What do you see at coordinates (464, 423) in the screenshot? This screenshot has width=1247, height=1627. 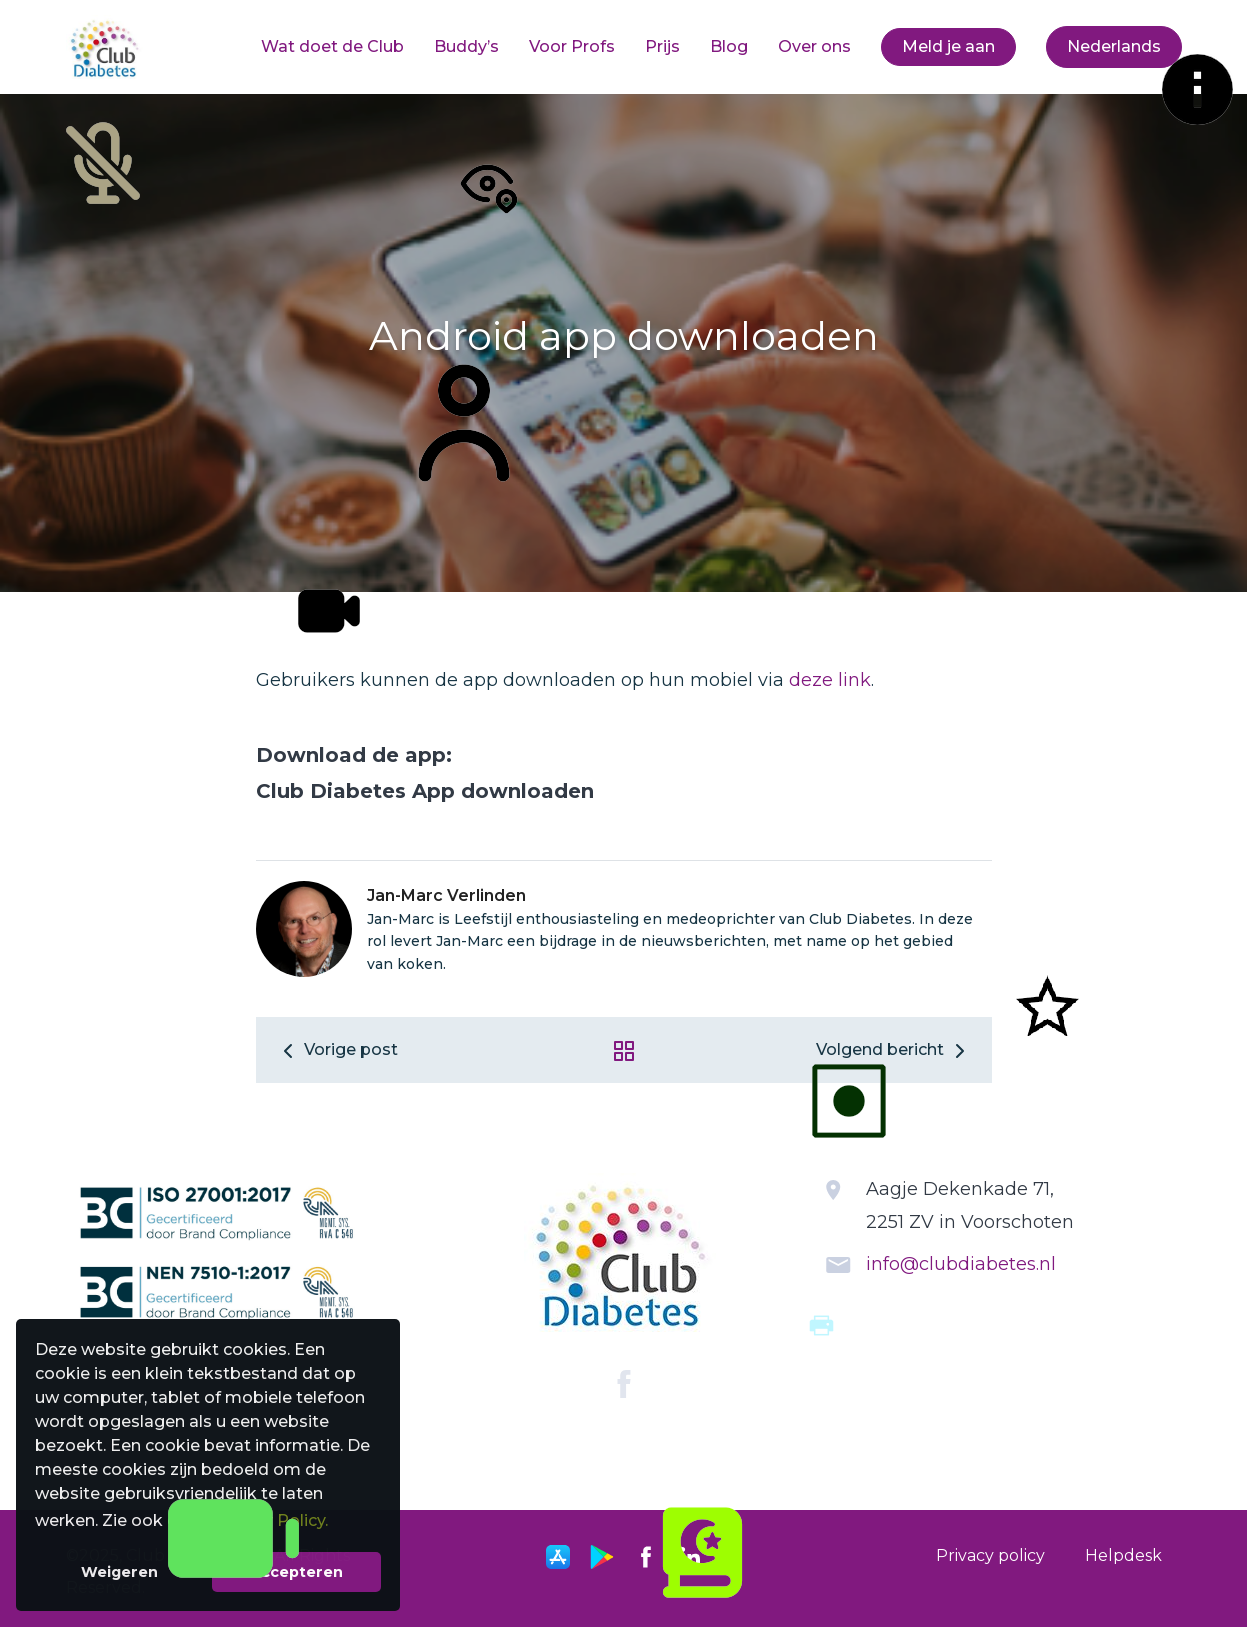 I see `view your profile` at bounding box center [464, 423].